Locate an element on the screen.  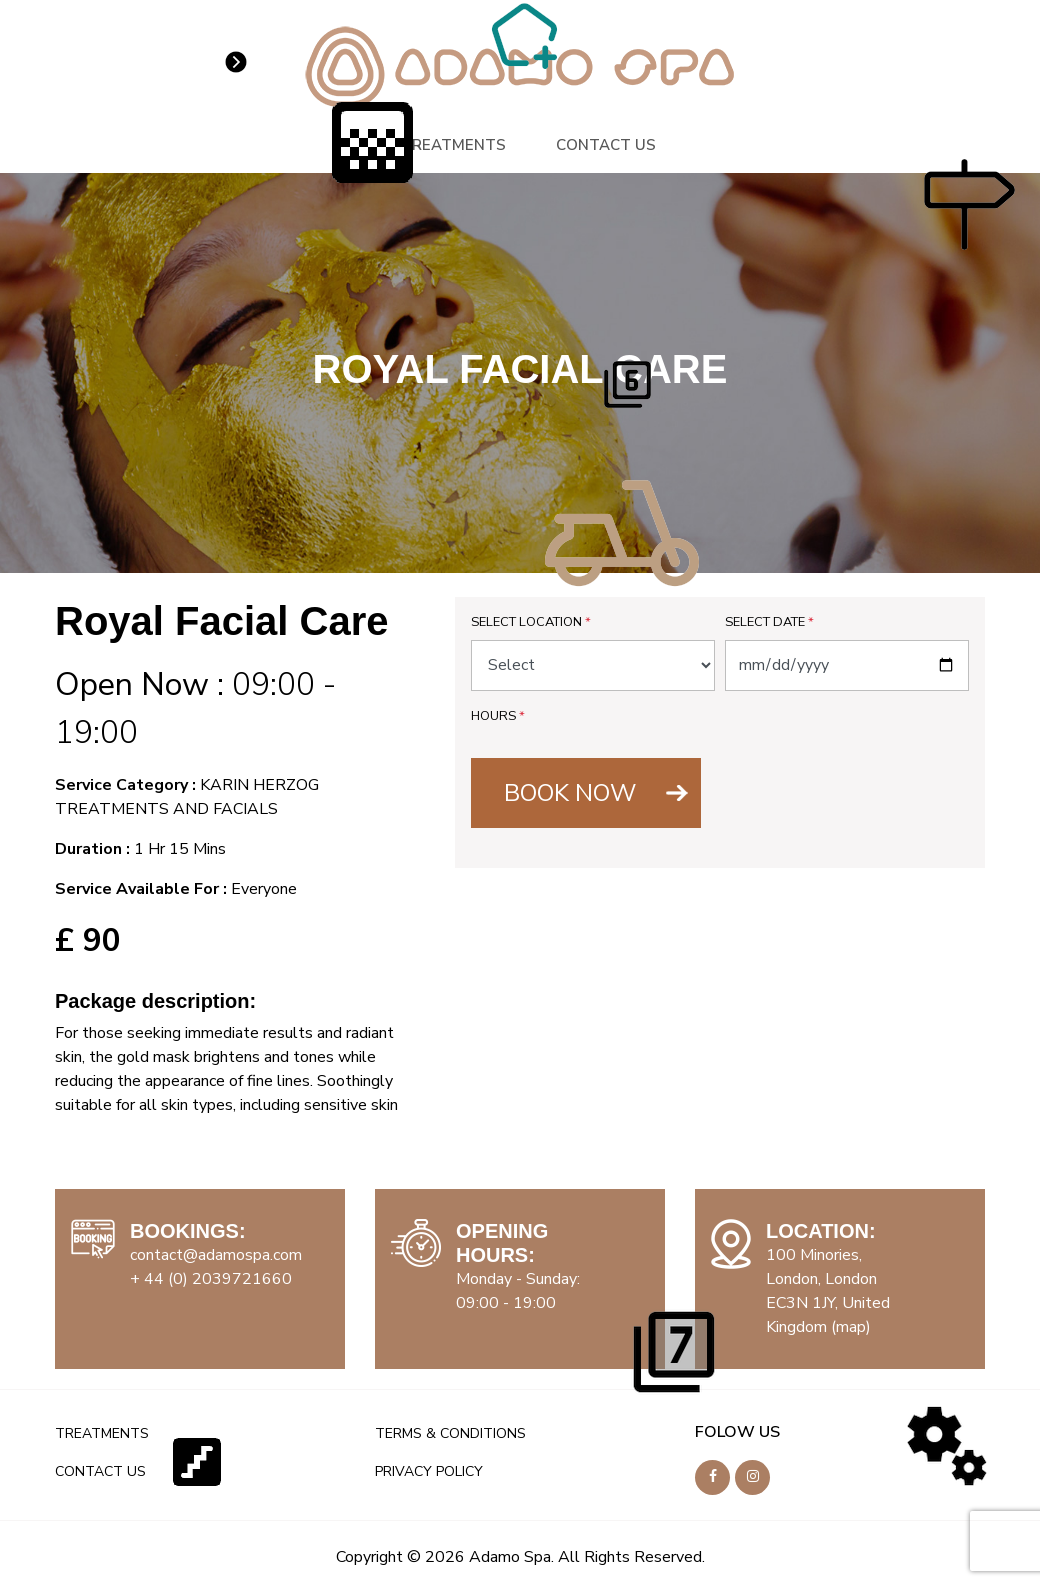
indicates 6 items selected or filtered is located at coordinates (627, 384).